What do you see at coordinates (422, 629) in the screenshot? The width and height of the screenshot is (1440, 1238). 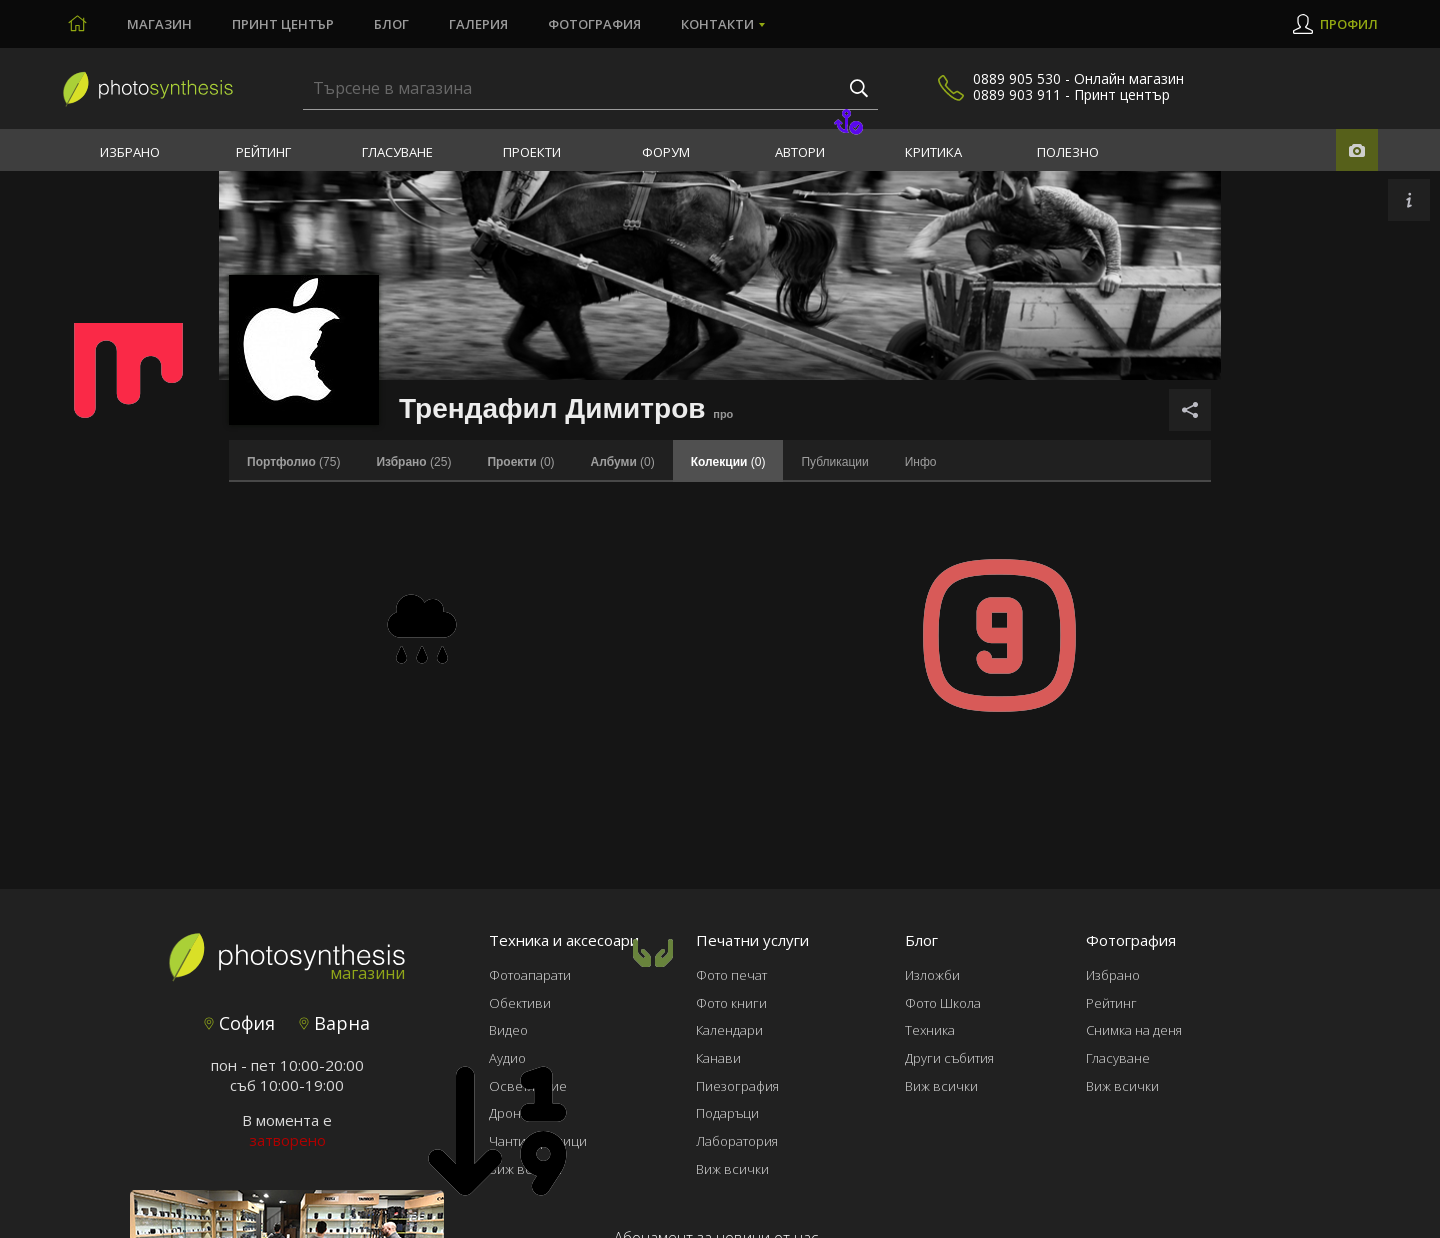 I see `indicates rainy weather conditions` at bounding box center [422, 629].